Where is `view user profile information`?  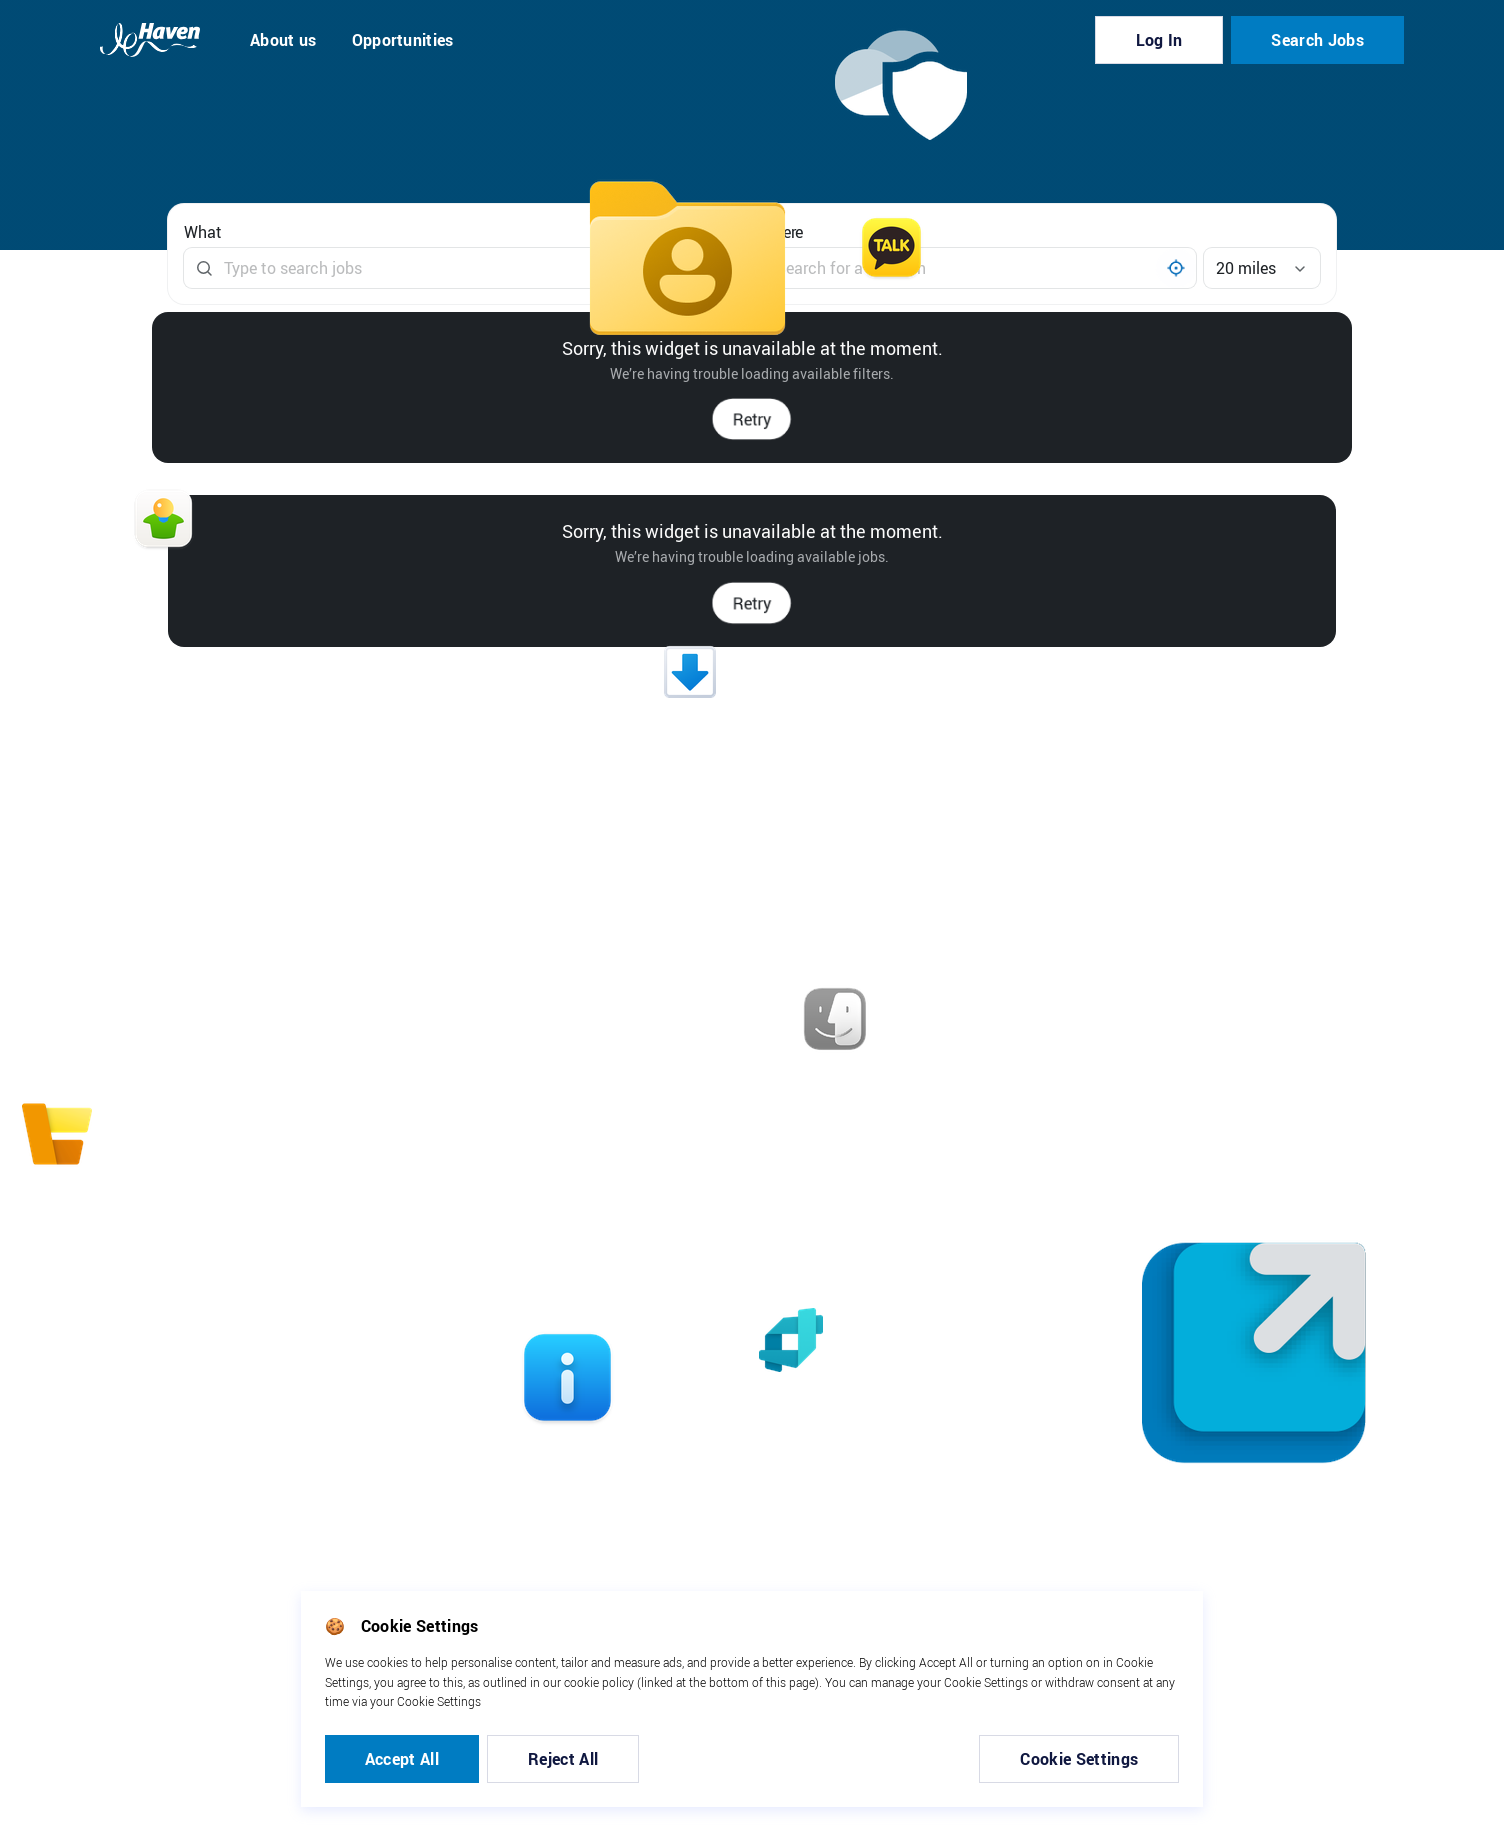
view user profile information is located at coordinates (567, 1377).